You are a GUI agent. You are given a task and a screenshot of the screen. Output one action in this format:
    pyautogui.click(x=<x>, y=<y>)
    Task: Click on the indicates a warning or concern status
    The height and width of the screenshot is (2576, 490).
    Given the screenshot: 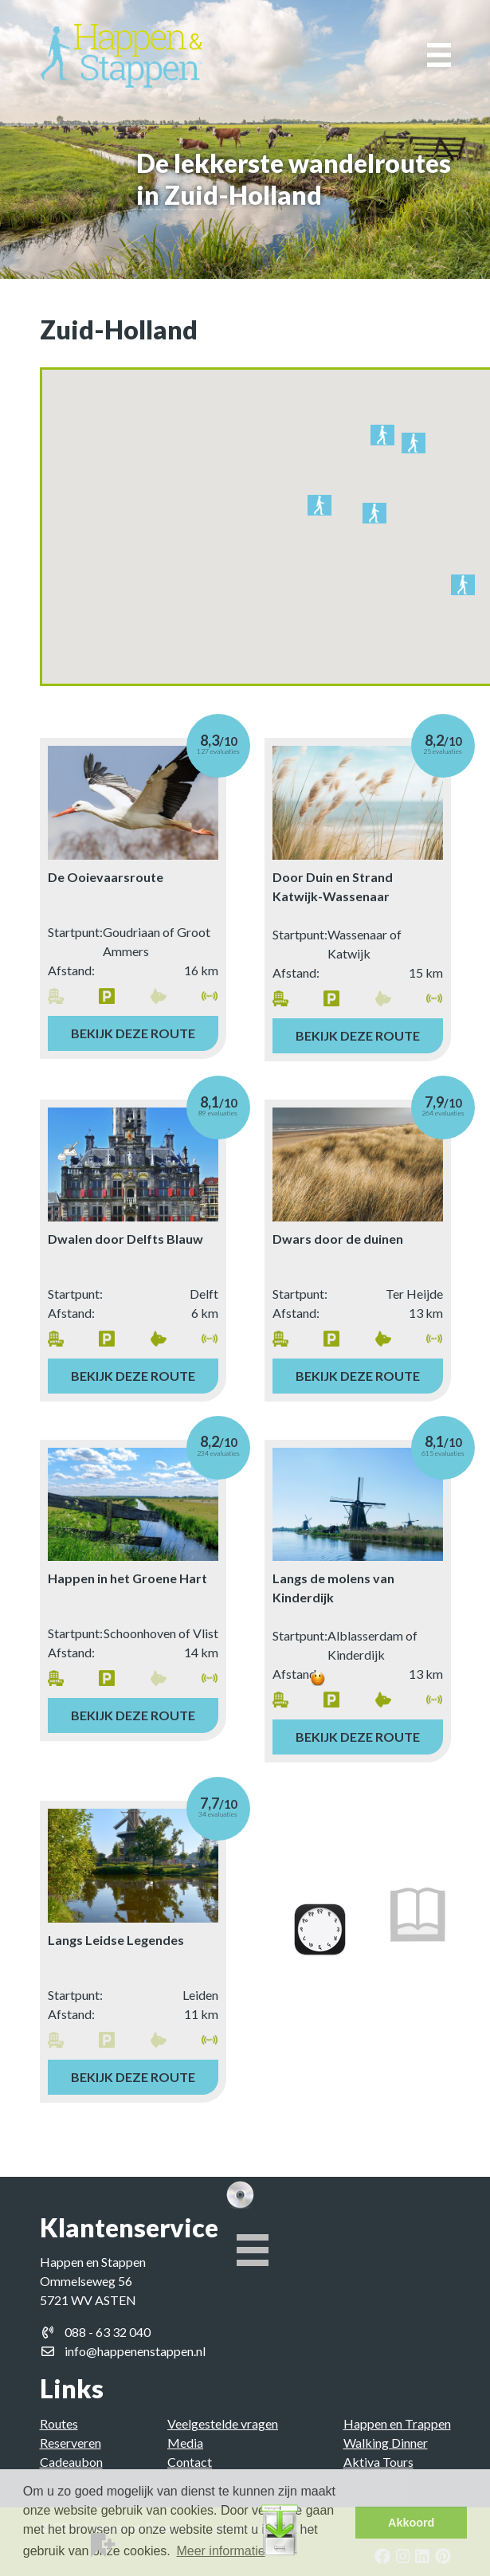 What is the action you would take?
    pyautogui.click(x=318, y=1679)
    